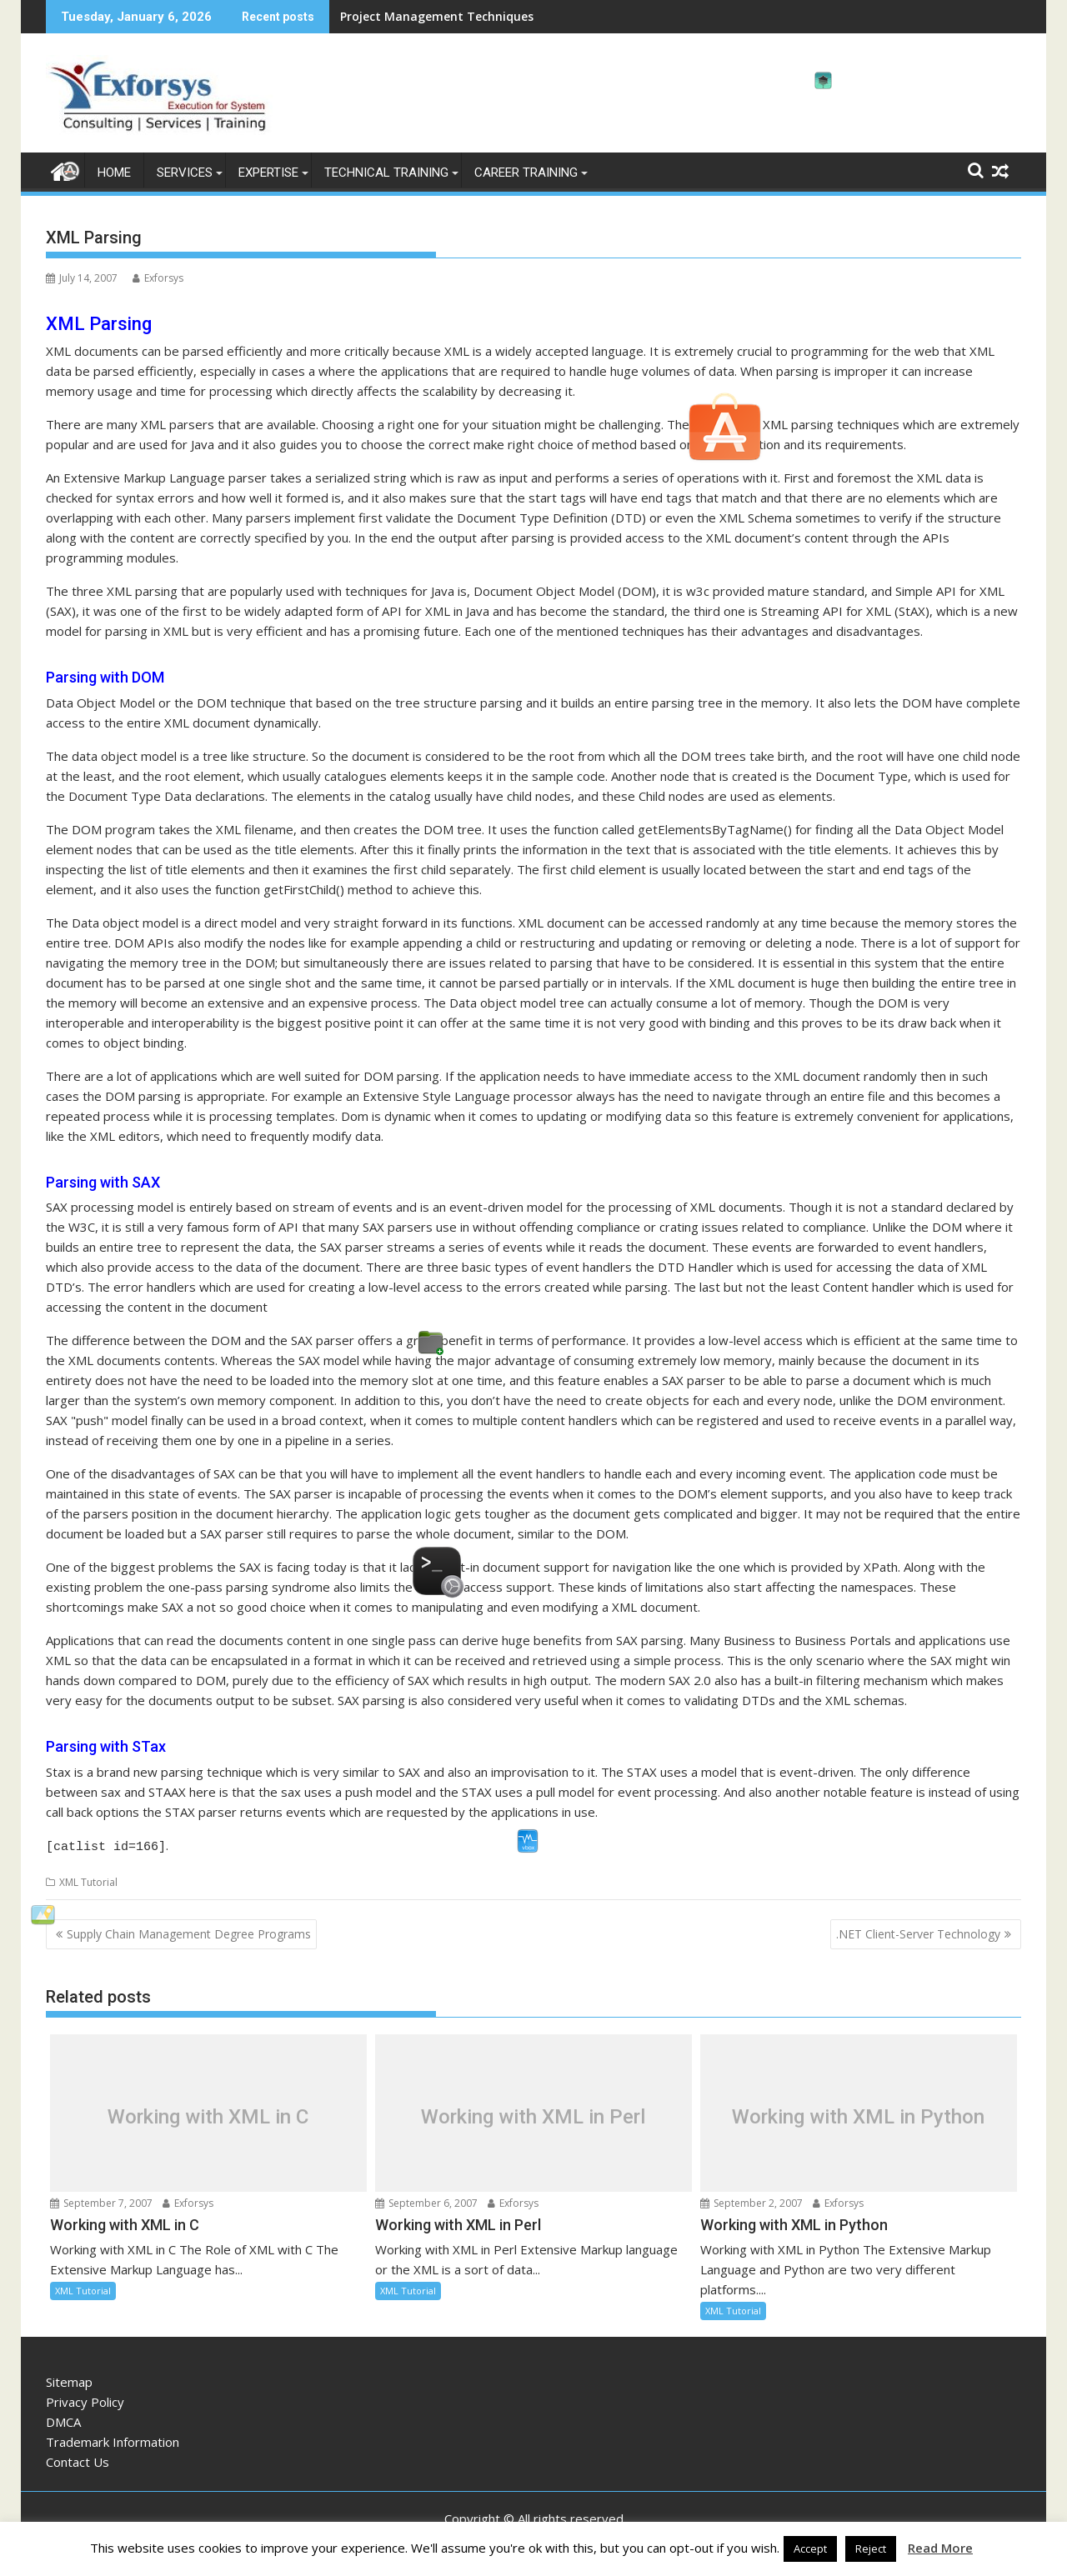 The image size is (1067, 2576). What do you see at coordinates (70, 171) in the screenshot?
I see `open the software update manager` at bounding box center [70, 171].